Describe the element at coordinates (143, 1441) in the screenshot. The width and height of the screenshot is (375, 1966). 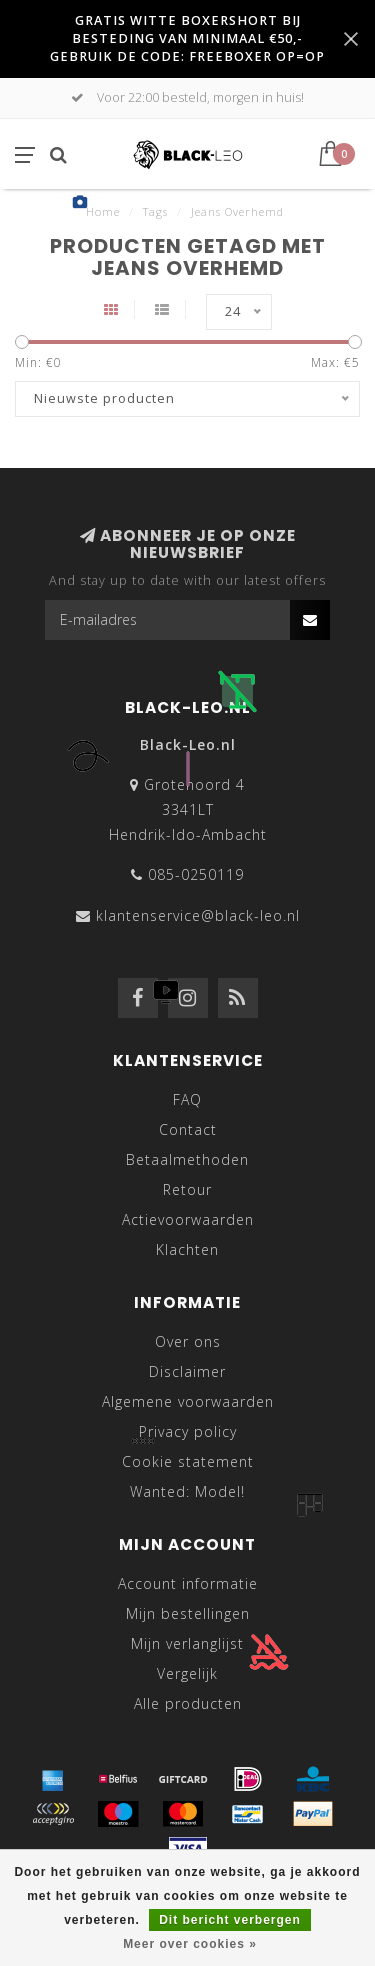
I see `open more options menu` at that location.